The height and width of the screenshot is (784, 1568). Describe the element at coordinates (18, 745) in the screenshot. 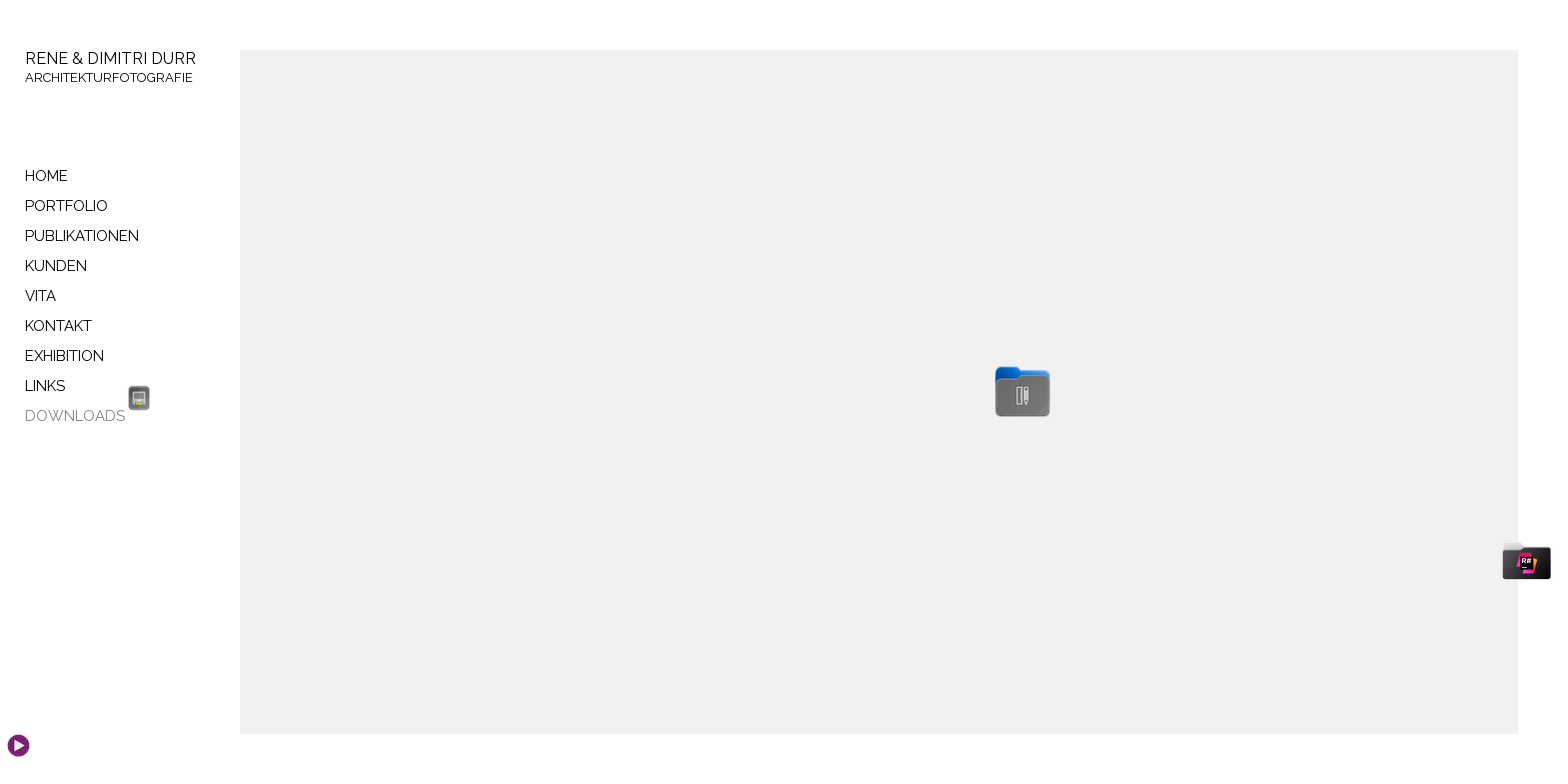

I see `indicates video content or media files` at that location.